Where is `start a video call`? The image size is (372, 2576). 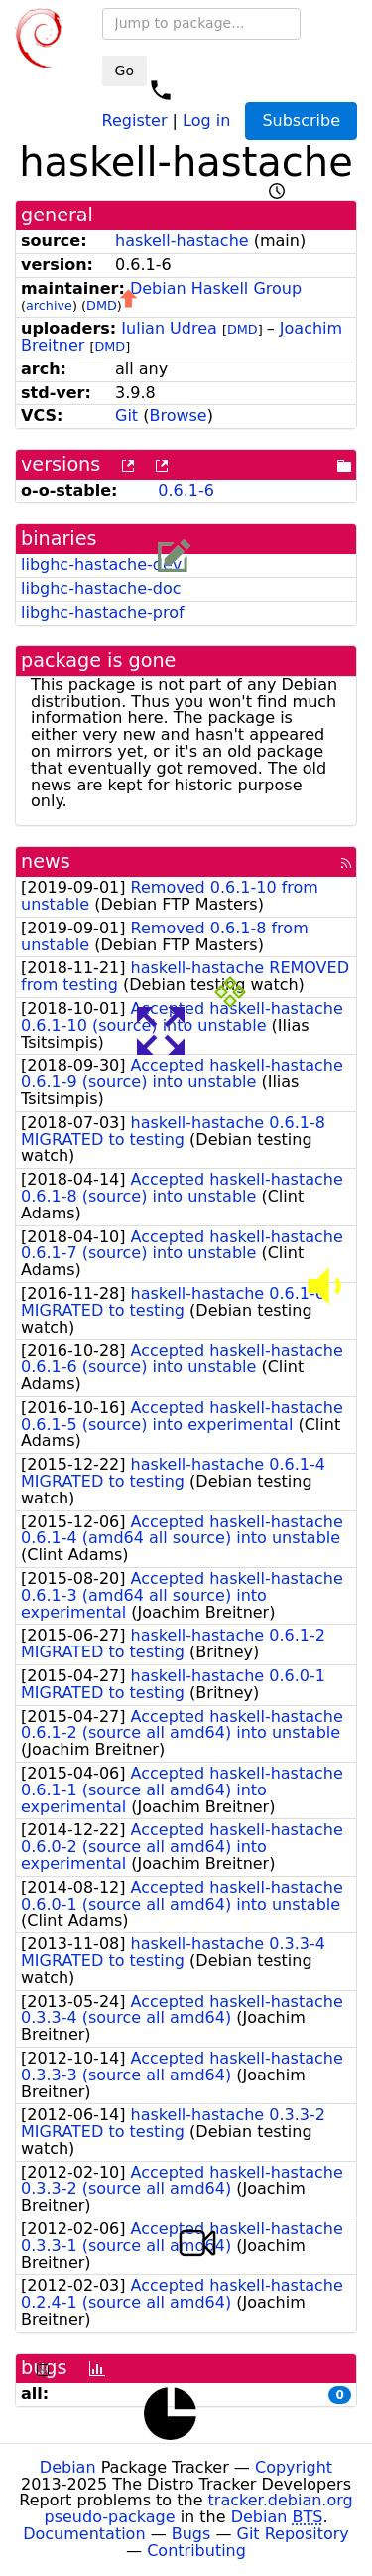
start a video call is located at coordinates (197, 2243).